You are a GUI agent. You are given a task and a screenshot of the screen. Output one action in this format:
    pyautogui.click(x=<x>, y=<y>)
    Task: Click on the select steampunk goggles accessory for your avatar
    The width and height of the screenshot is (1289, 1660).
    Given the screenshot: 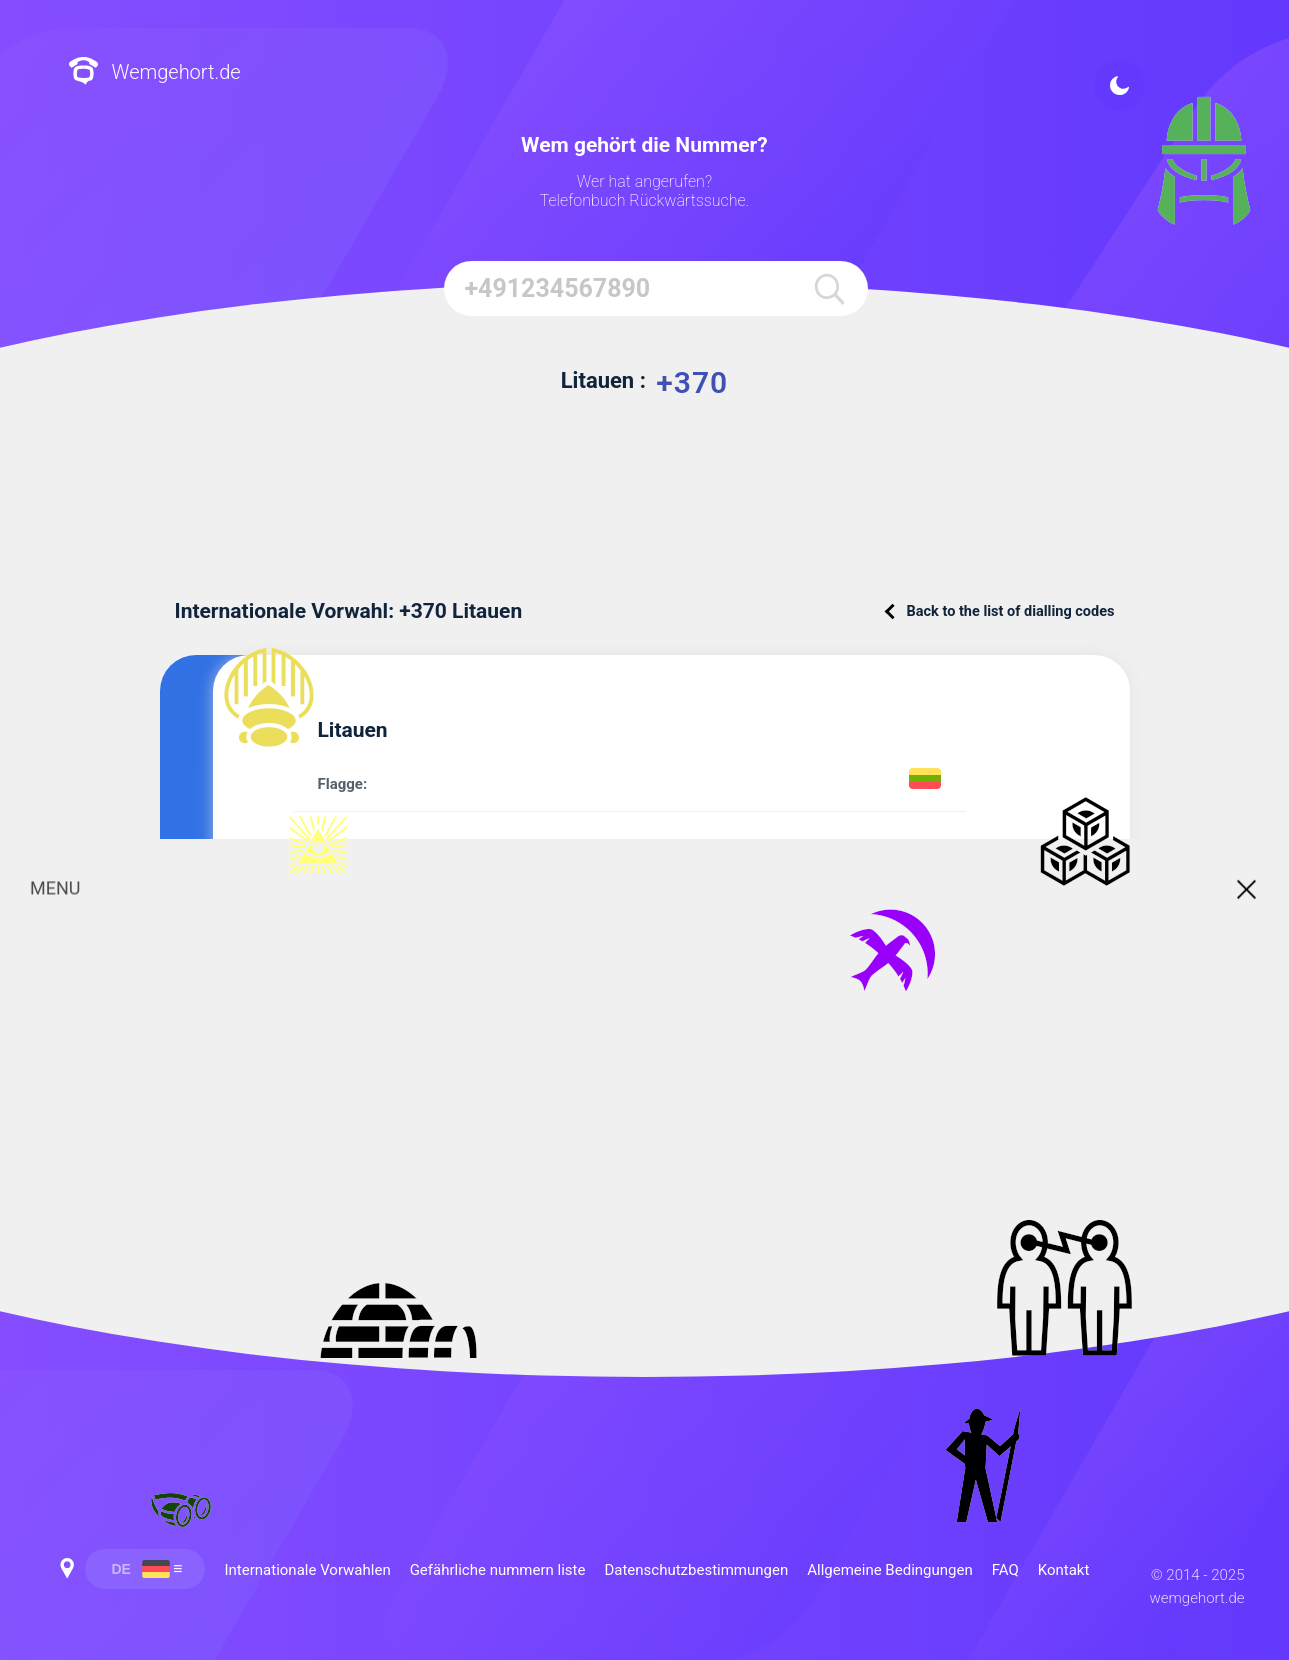 What is the action you would take?
    pyautogui.click(x=181, y=1510)
    